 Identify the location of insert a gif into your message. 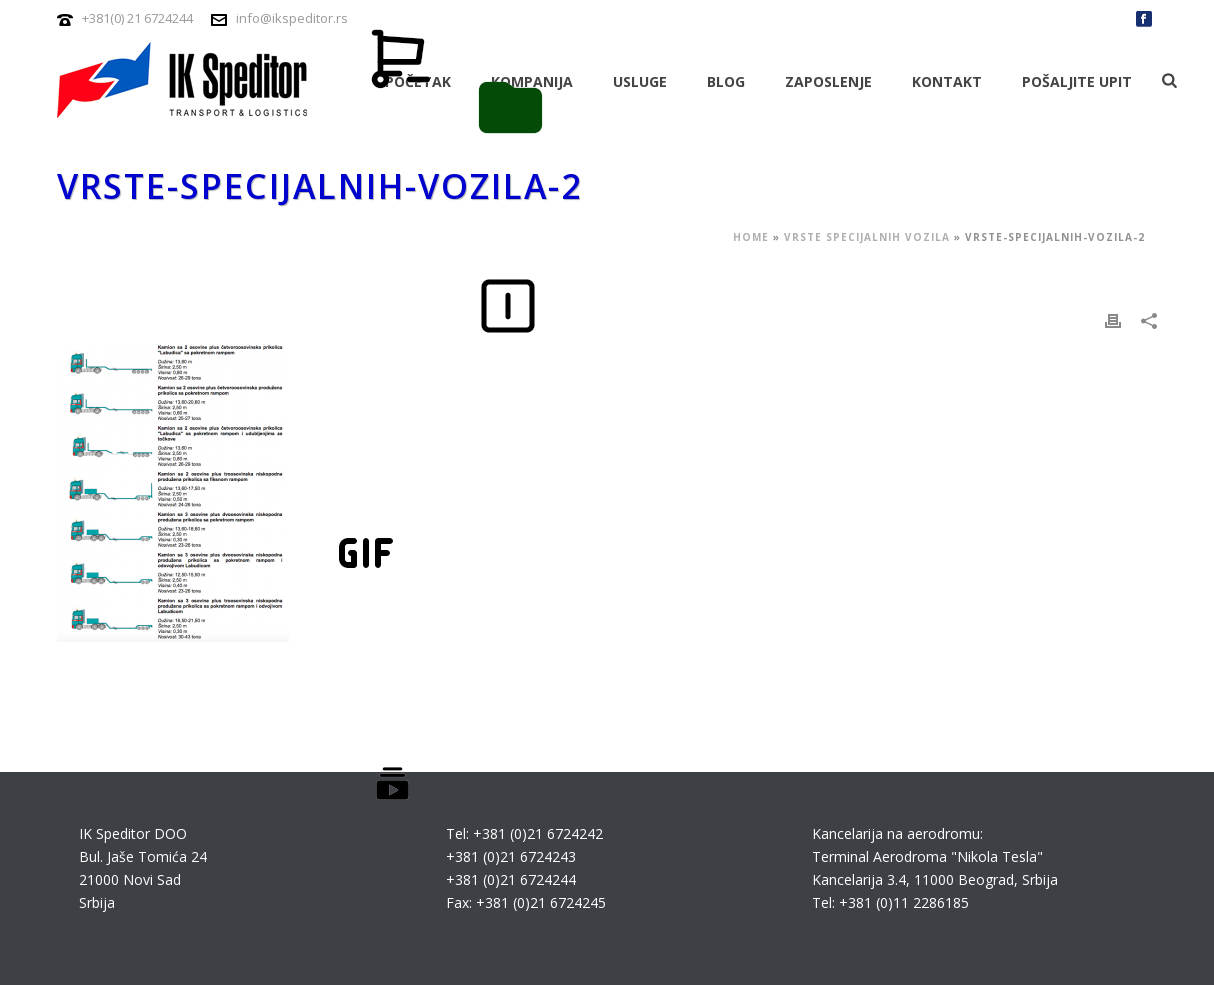
(366, 553).